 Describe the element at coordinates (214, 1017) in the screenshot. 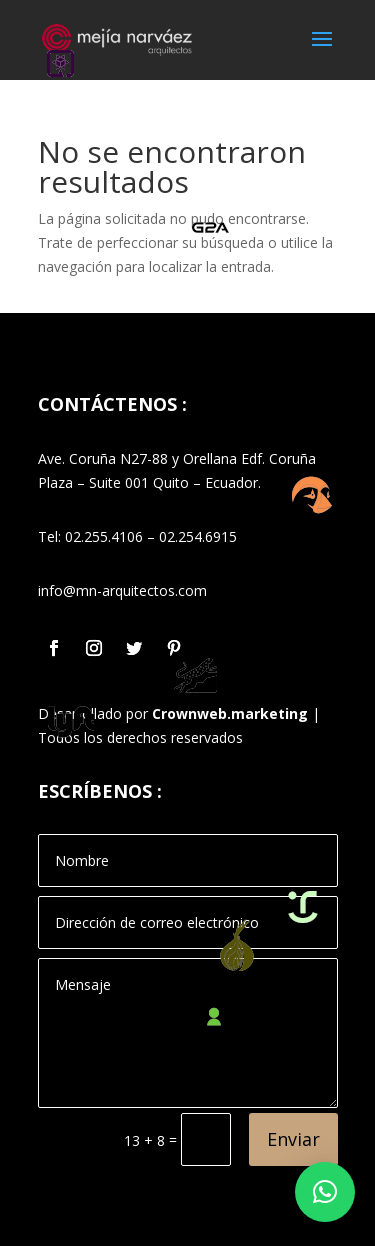

I see `view your profile` at that location.